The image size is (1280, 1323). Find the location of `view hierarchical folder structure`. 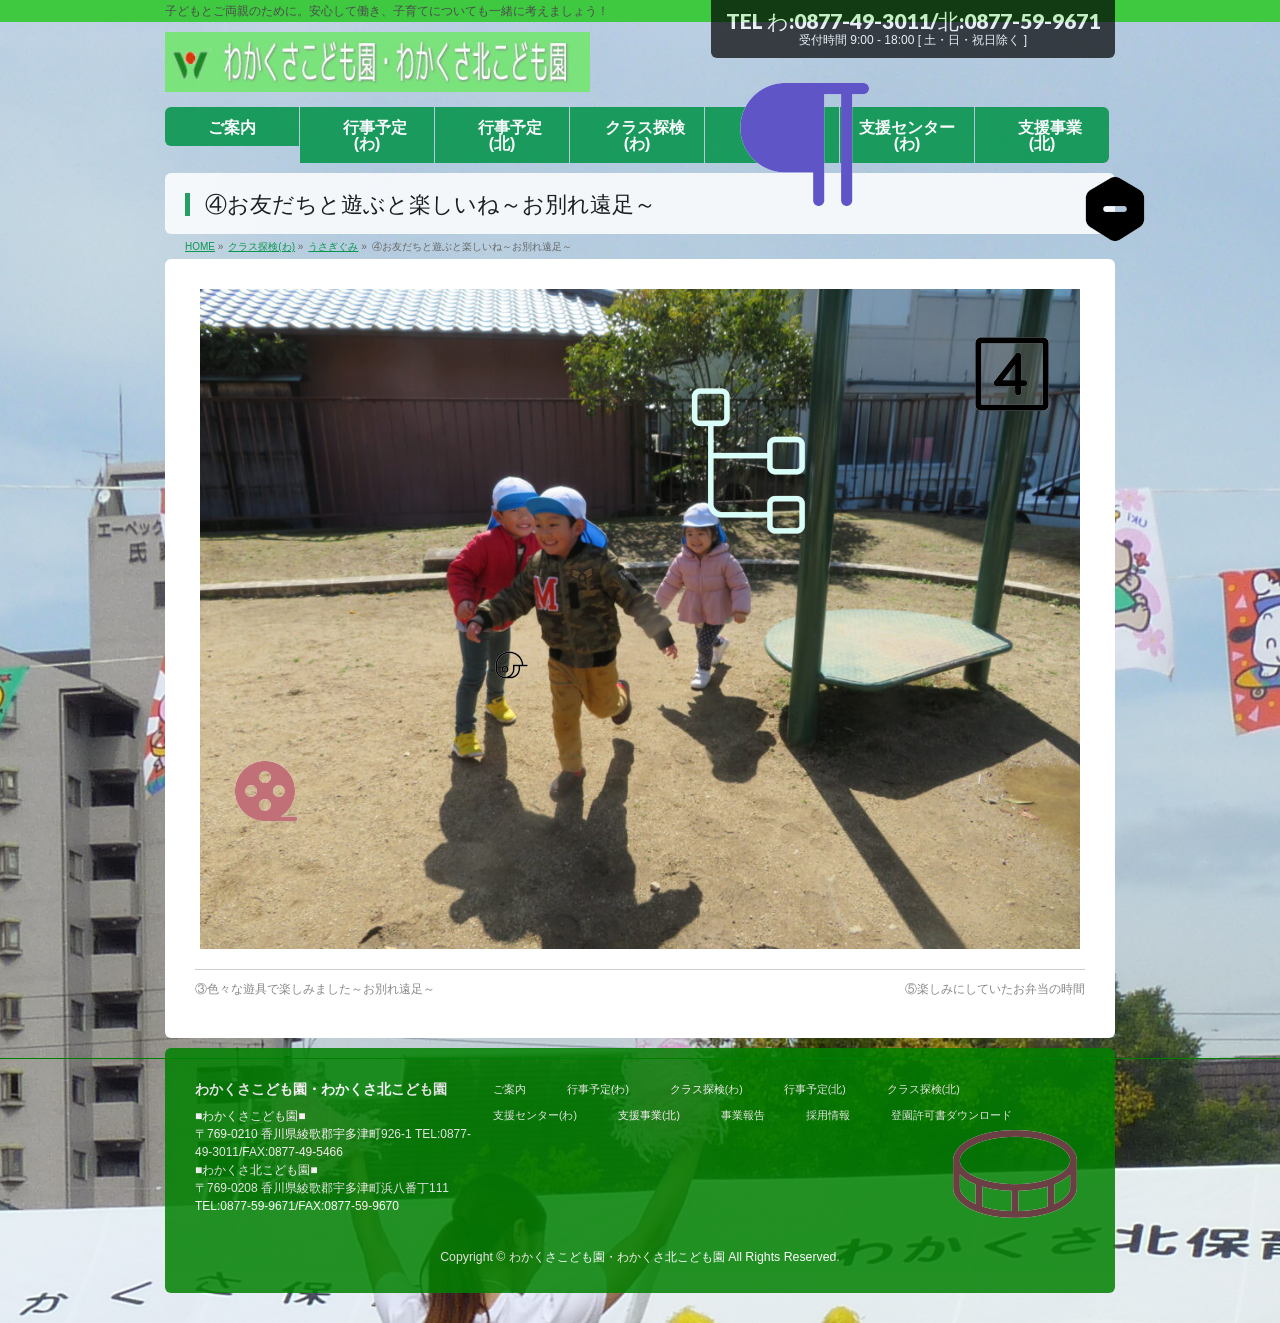

view hierarchical folder structure is located at coordinates (743, 461).